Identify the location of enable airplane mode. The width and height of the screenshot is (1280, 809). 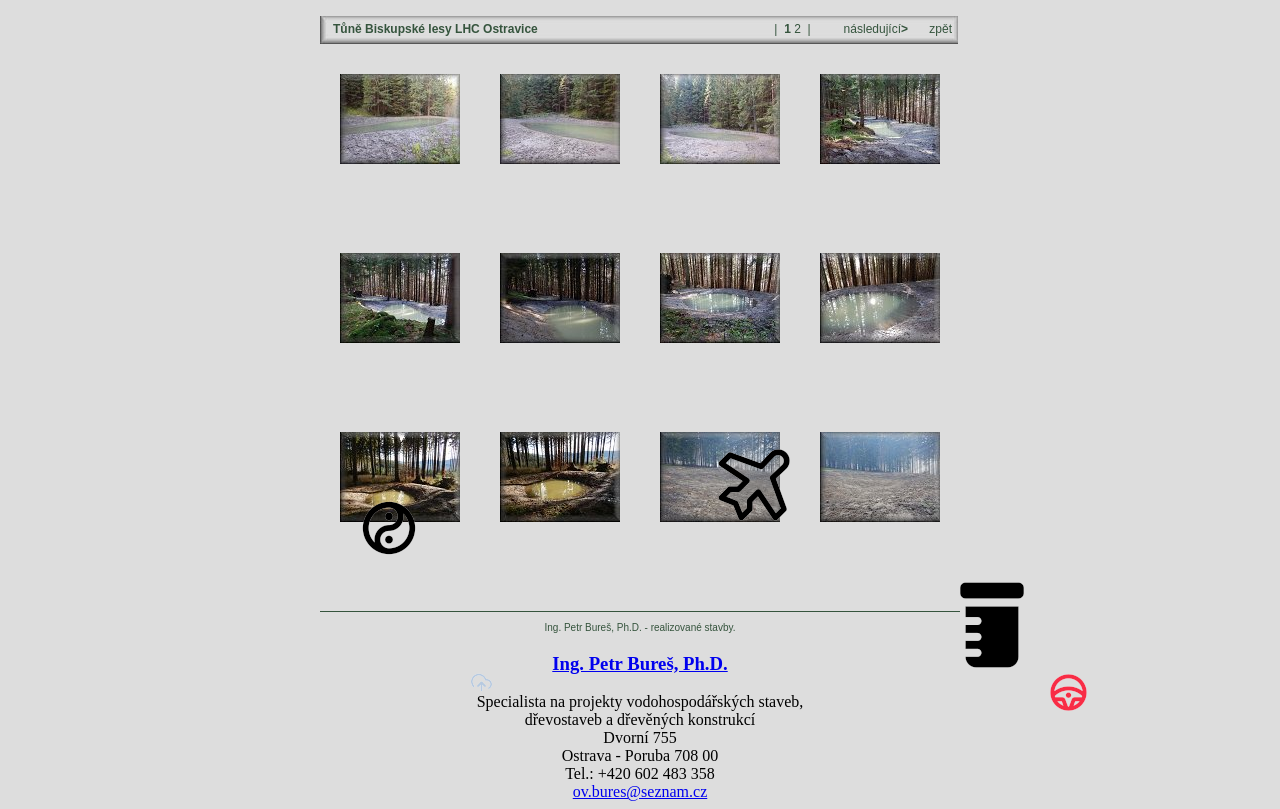
(755, 483).